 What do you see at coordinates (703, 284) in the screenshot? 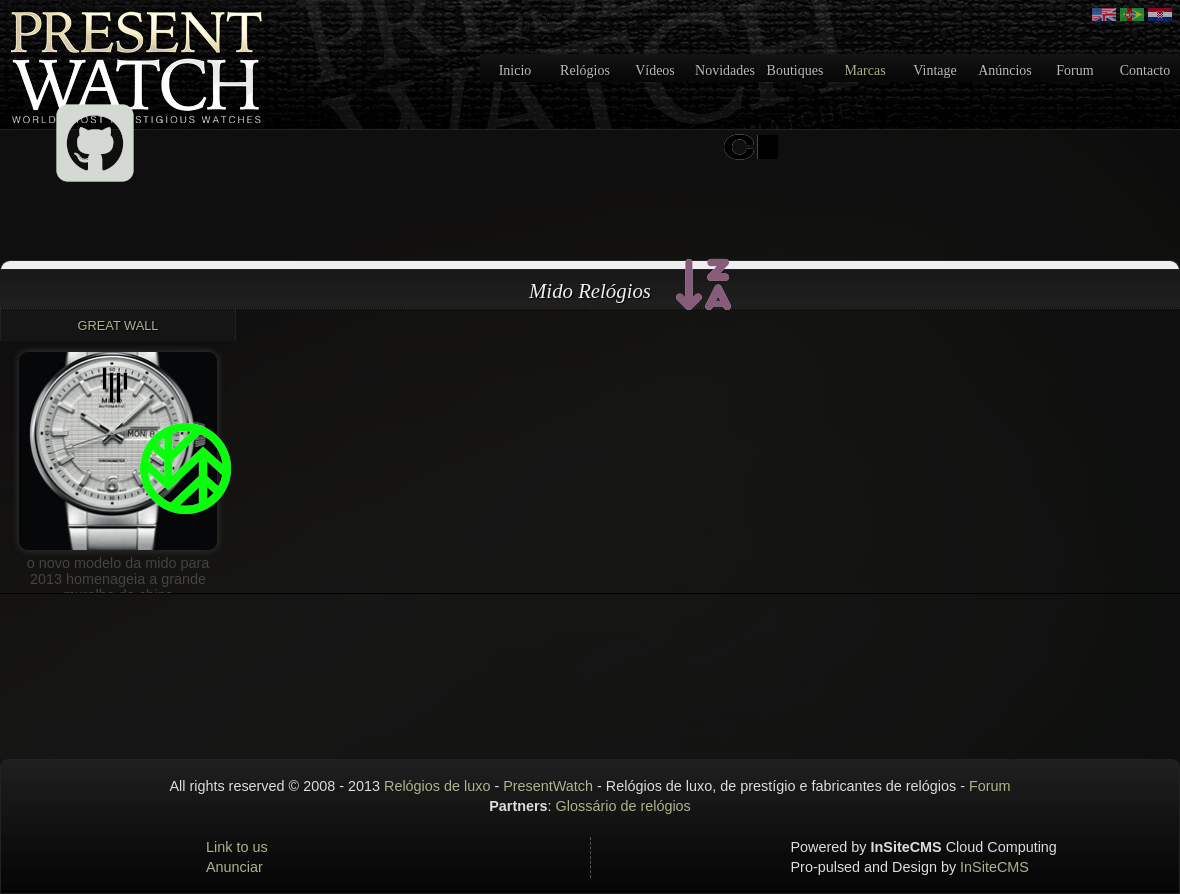
I see `sort items alphabetically from Z to A` at bounding box center [703, 284].